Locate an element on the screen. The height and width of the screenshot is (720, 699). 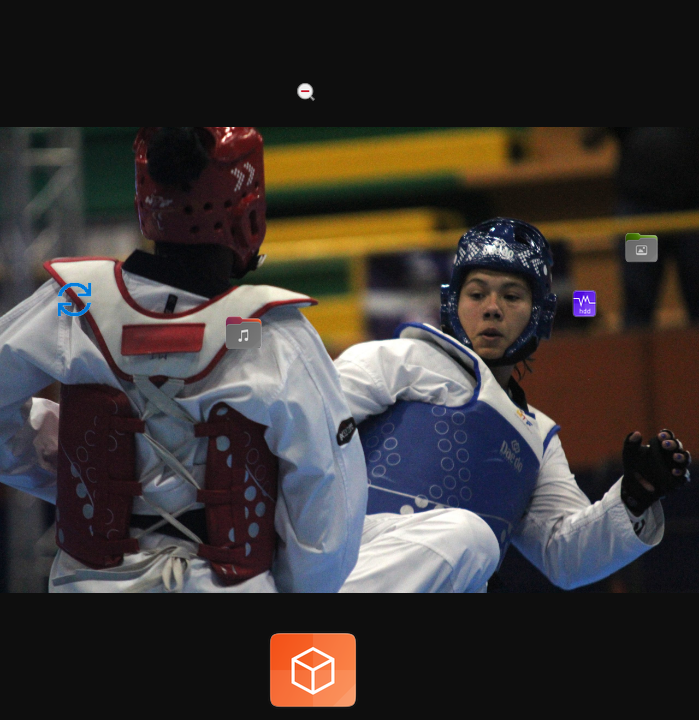
virtualbox hard disk drive file is located at coordinates (584, 303).